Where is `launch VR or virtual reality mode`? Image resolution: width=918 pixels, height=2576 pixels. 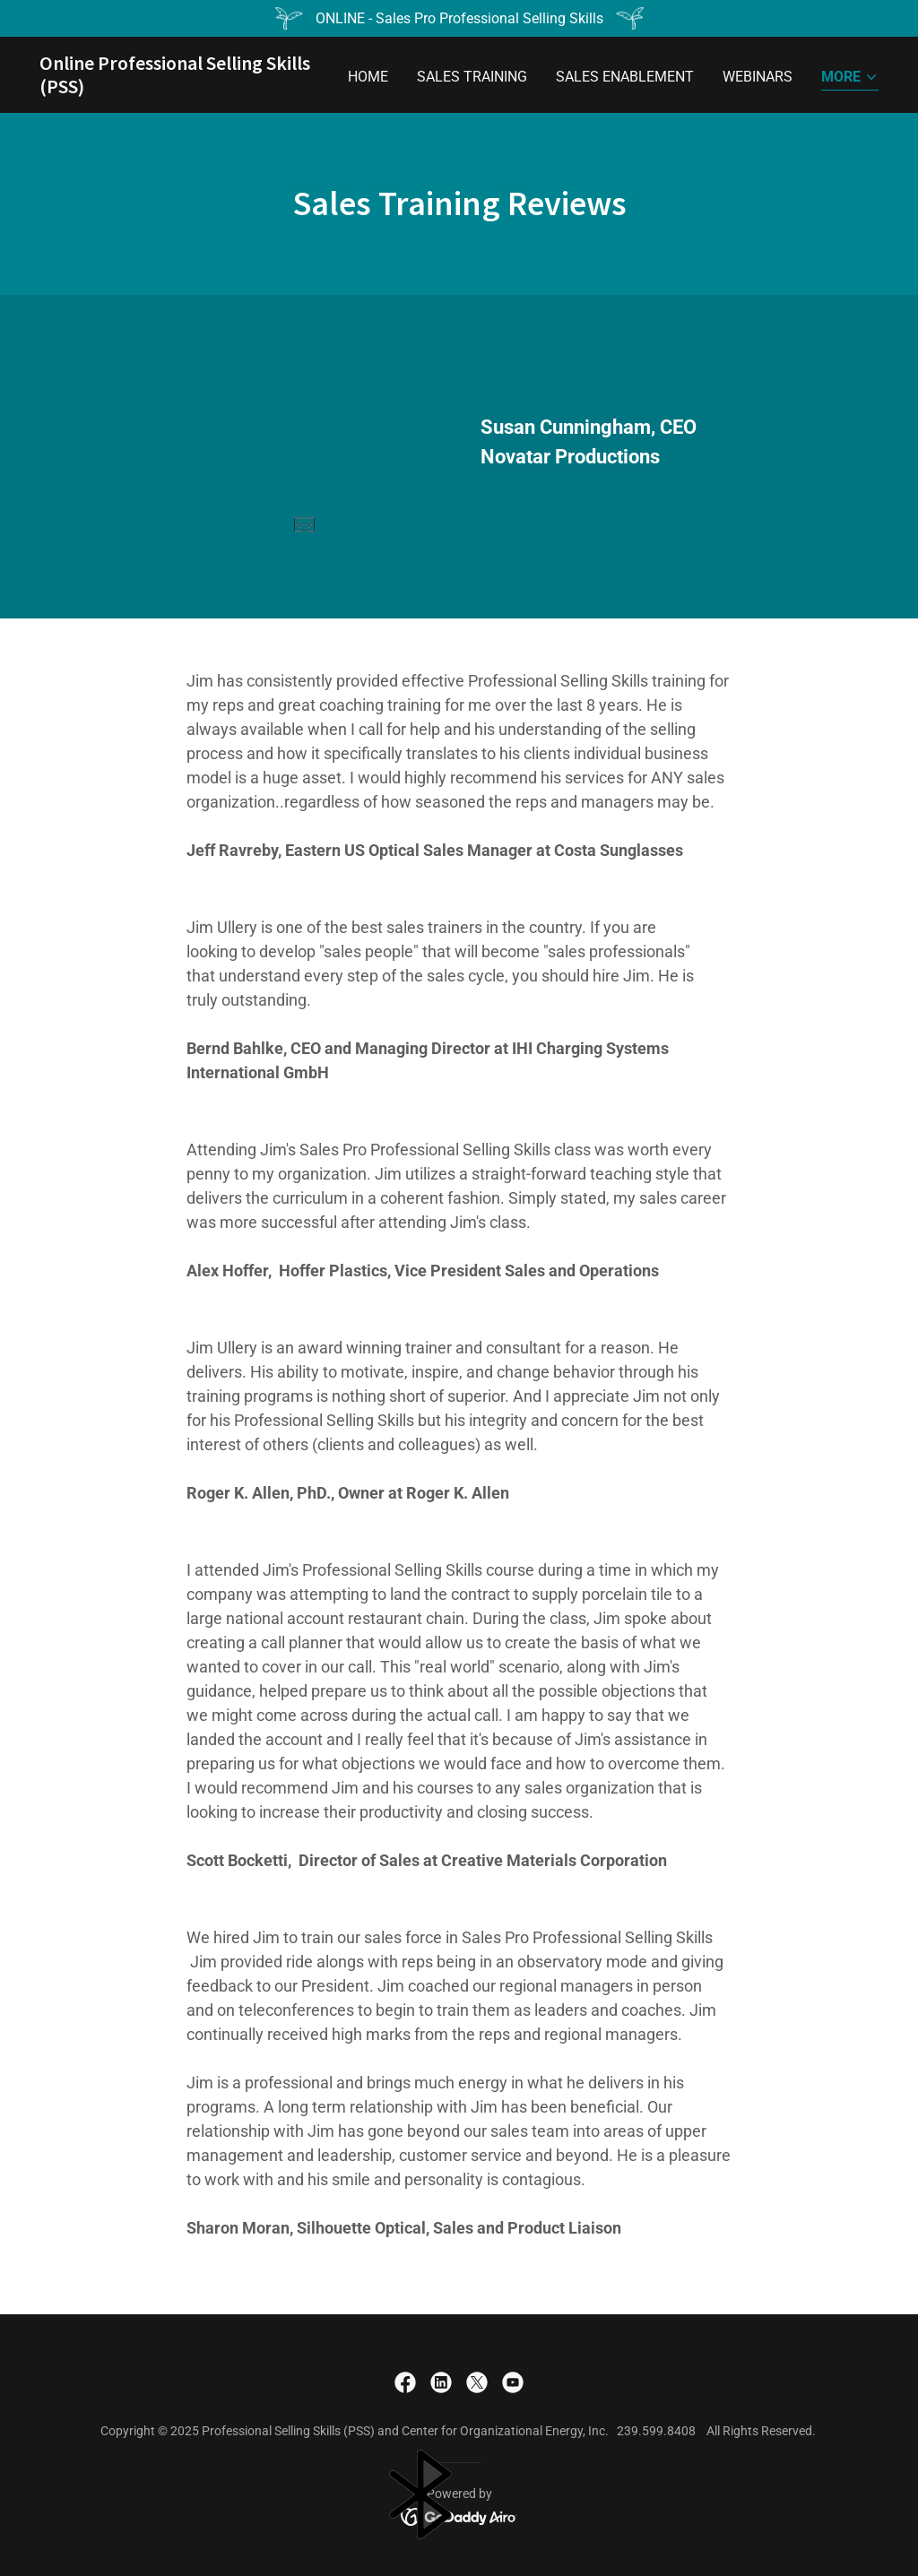
launch VR or virtual reality mode is located at coordinates (304, 524).